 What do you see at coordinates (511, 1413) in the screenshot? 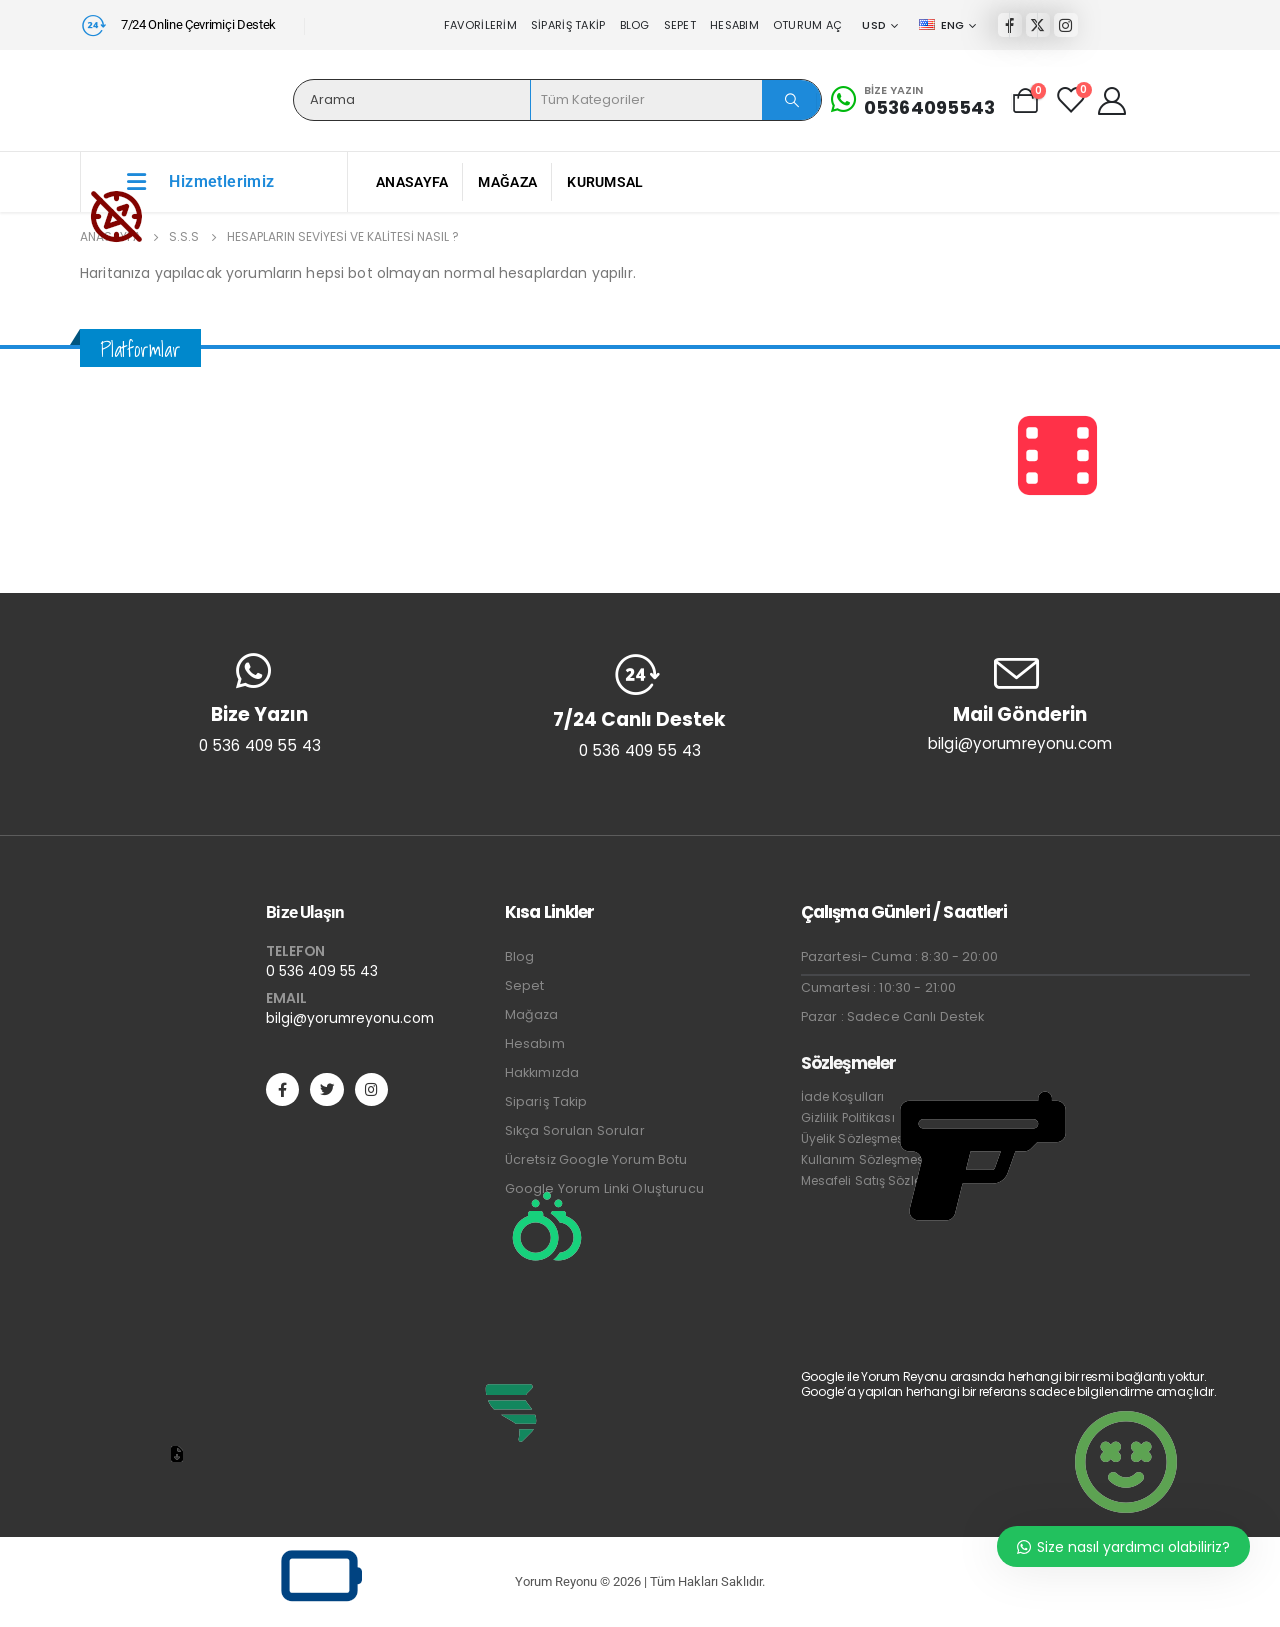
I see `indicates severe weather alert or tornado warning` at bounding box center [511, 1413].